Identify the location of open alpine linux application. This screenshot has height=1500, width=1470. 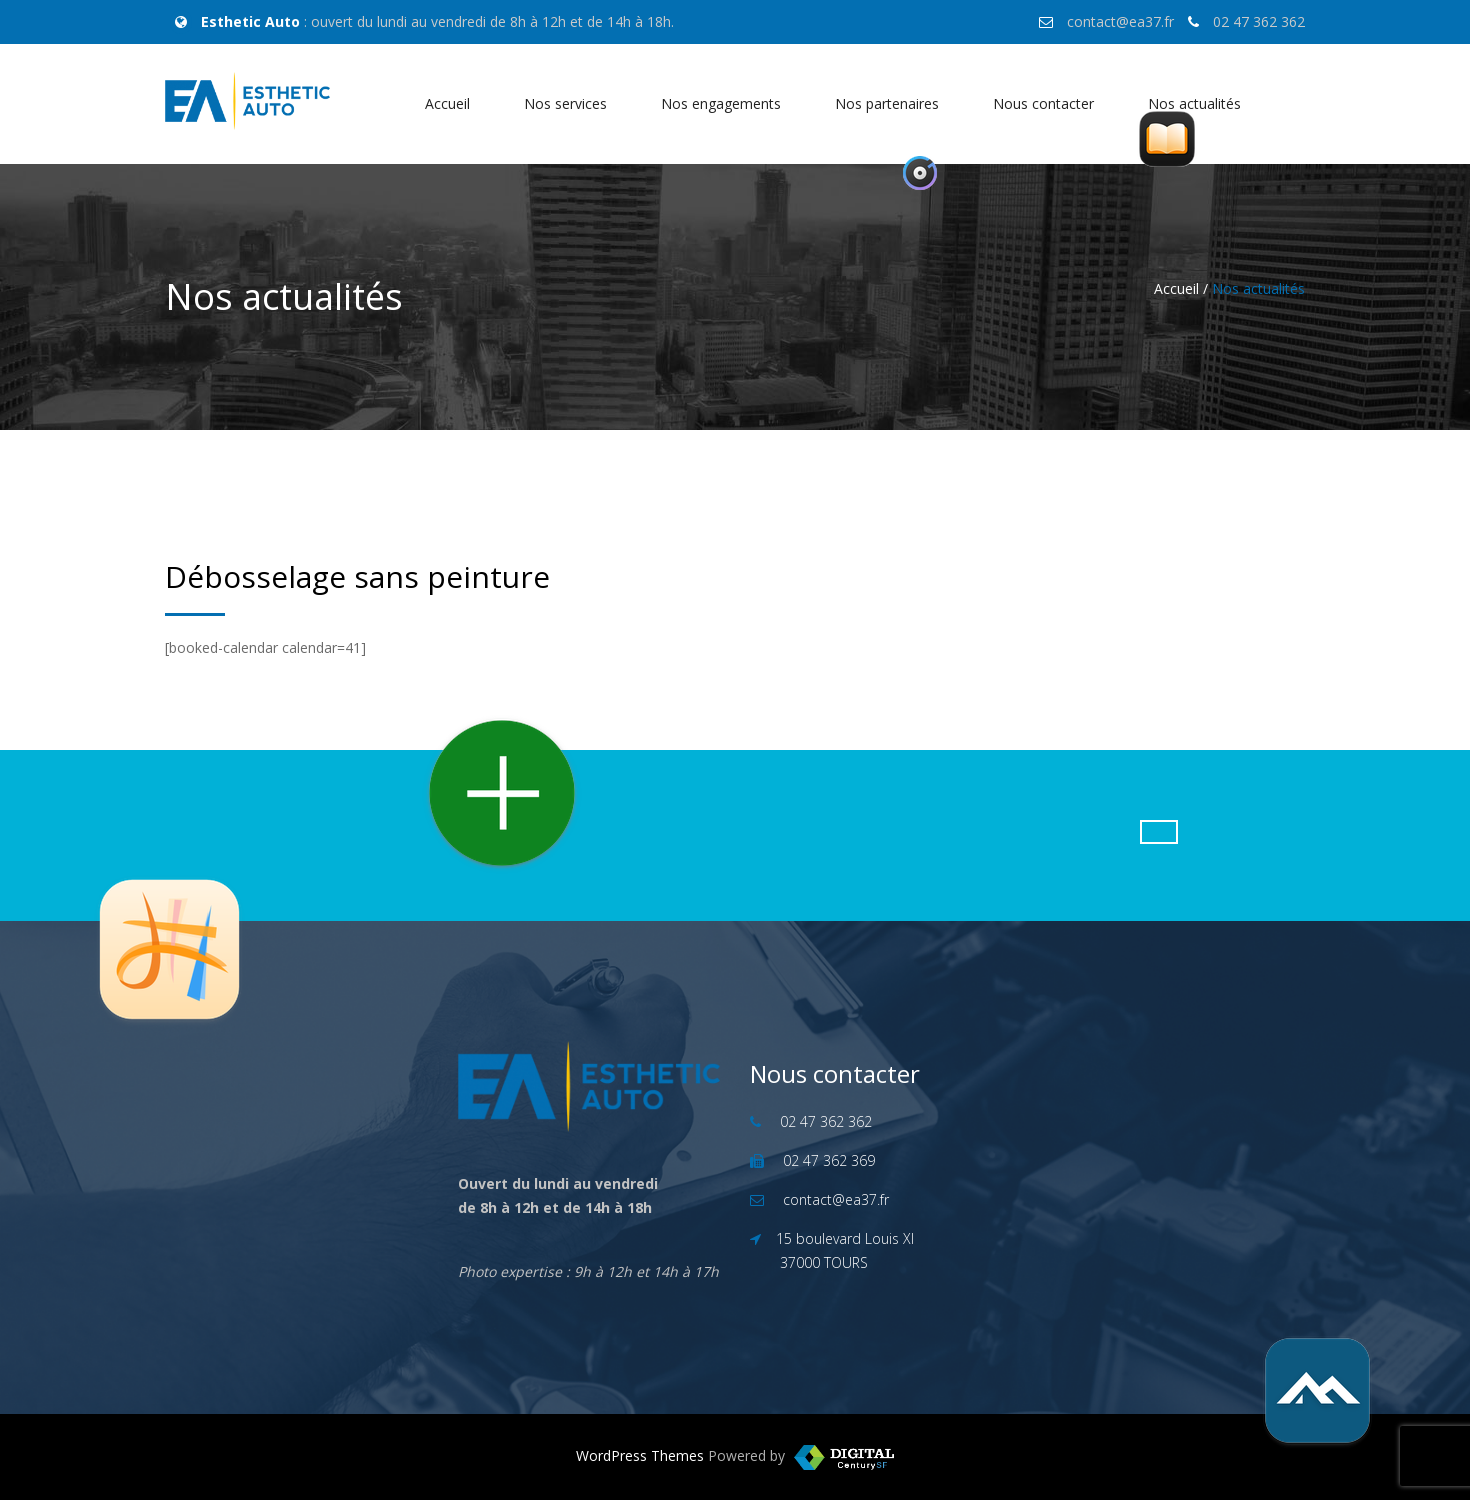
(1317, 1390).